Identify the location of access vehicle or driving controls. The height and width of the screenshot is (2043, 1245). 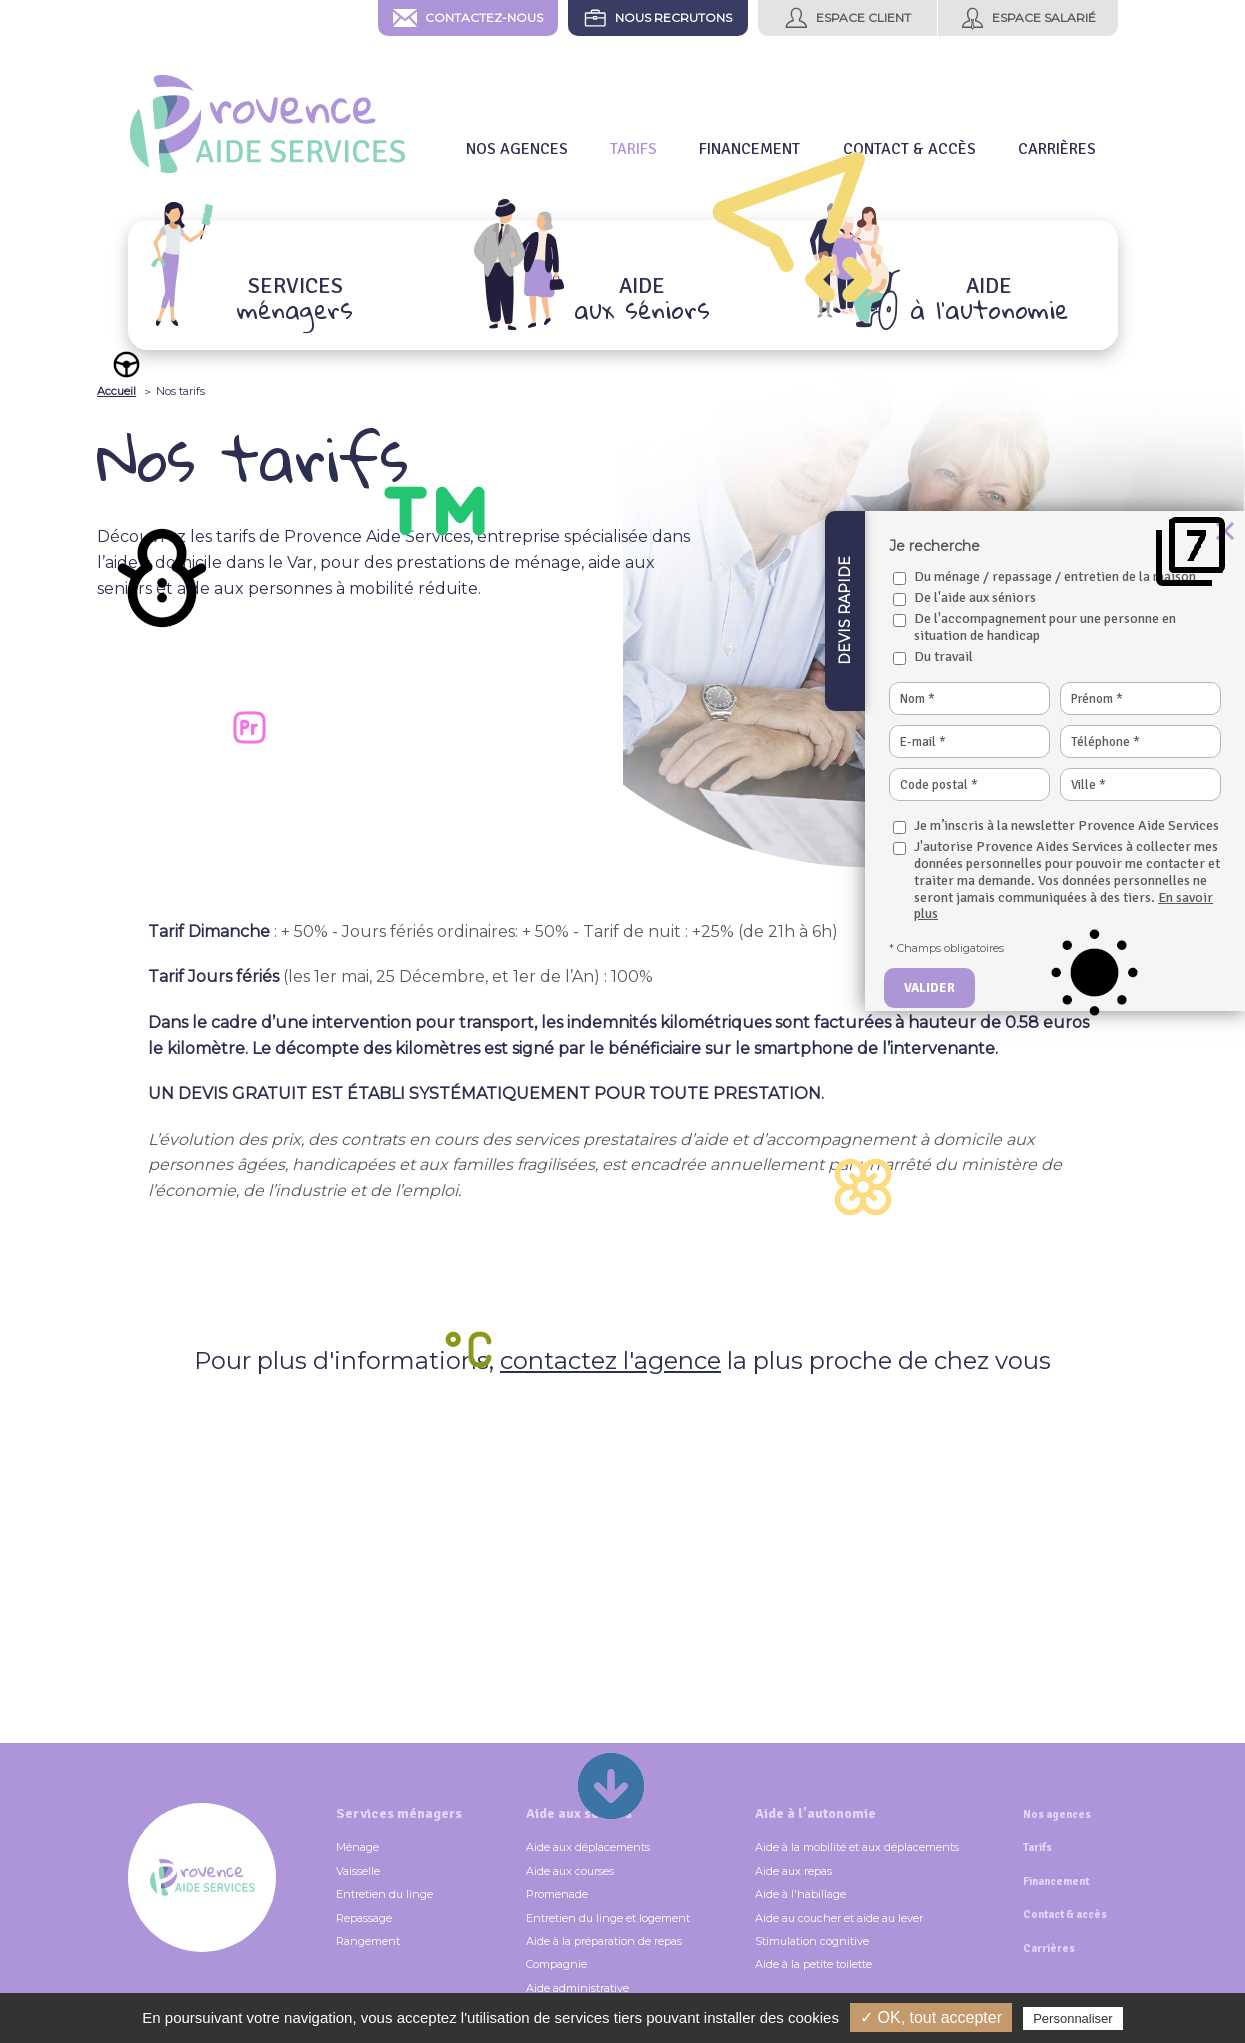
(126, 364).